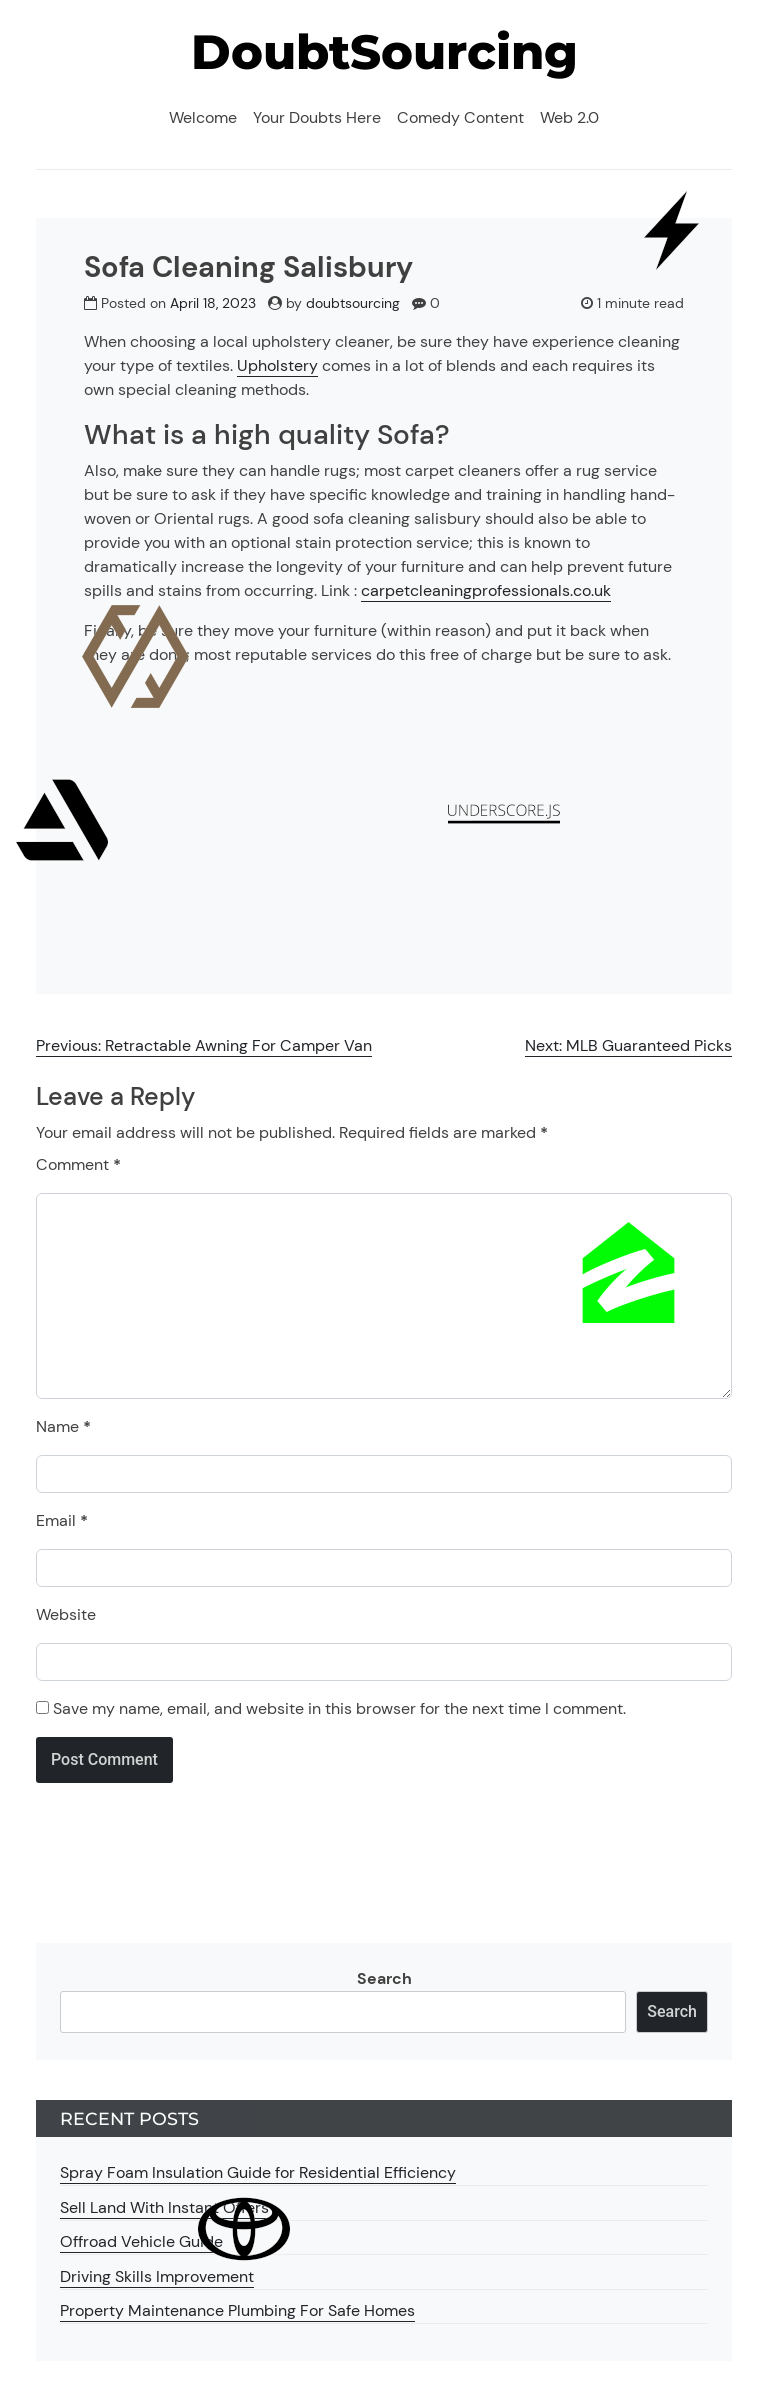 The width and height of the screenshot is (768, 2401). Describe the element at coordinates (504, 814) in the screenshot. I see `underscore.js library logo` at that location.